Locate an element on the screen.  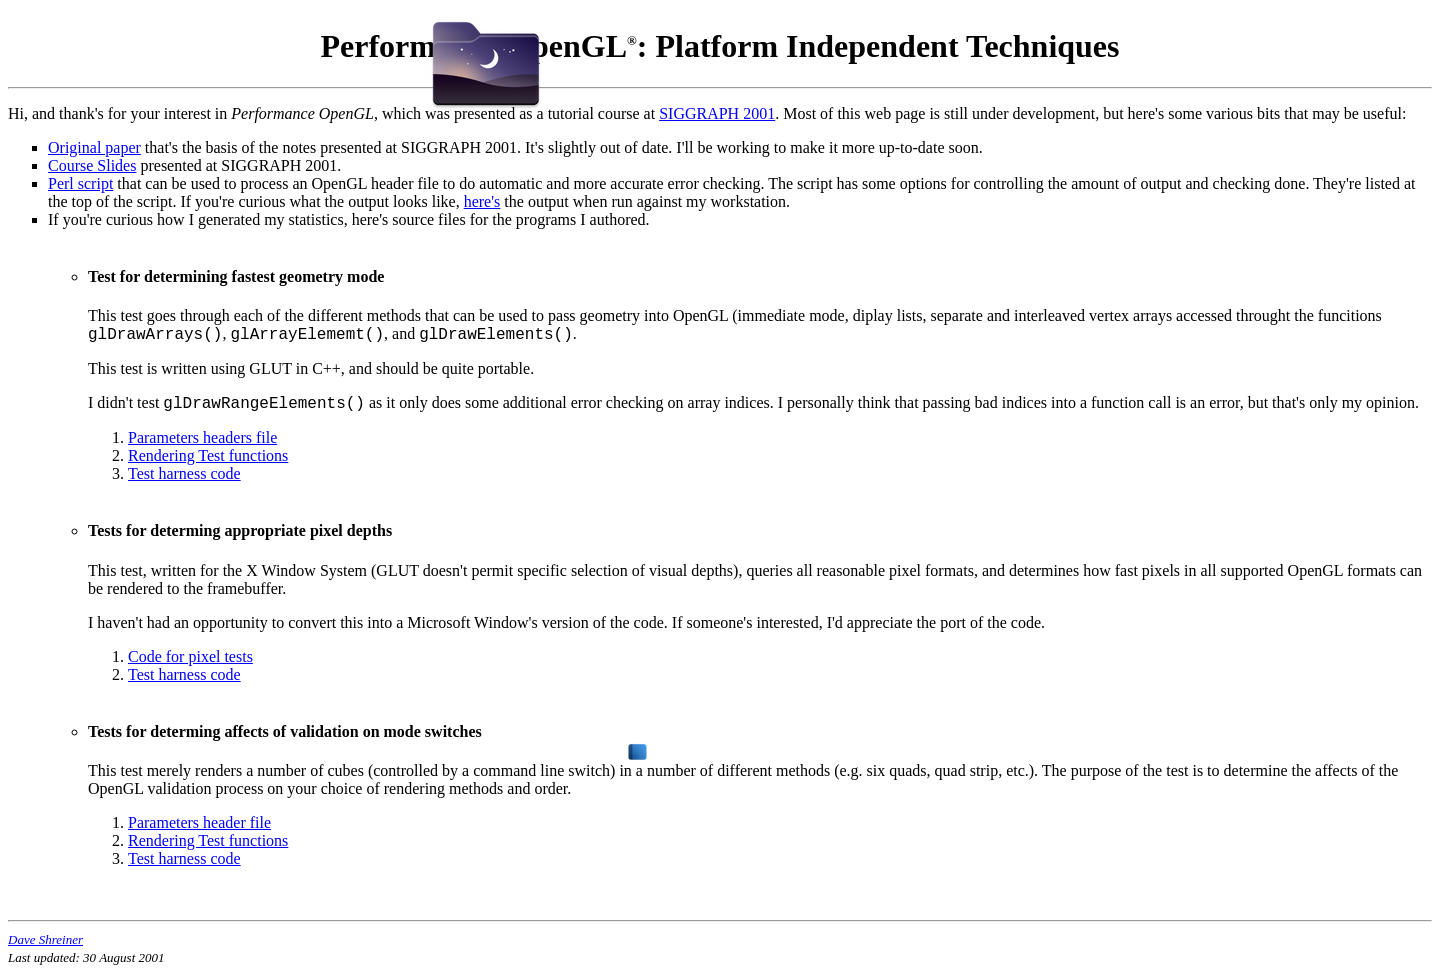
open pictures folder is located at coordinates (485, 66).